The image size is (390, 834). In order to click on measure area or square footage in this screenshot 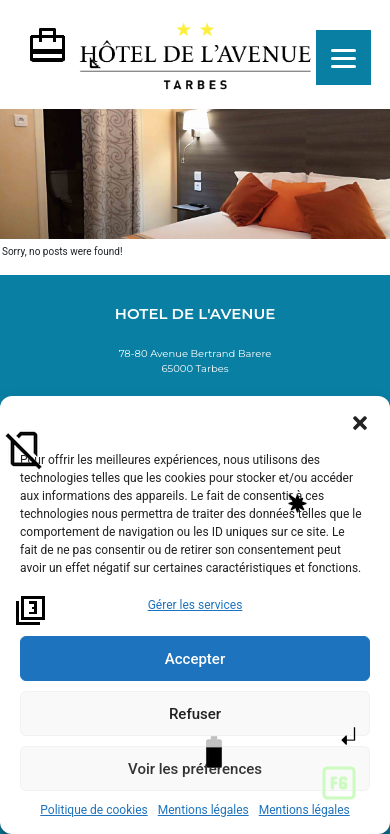, I will do `click(95, 62)`.